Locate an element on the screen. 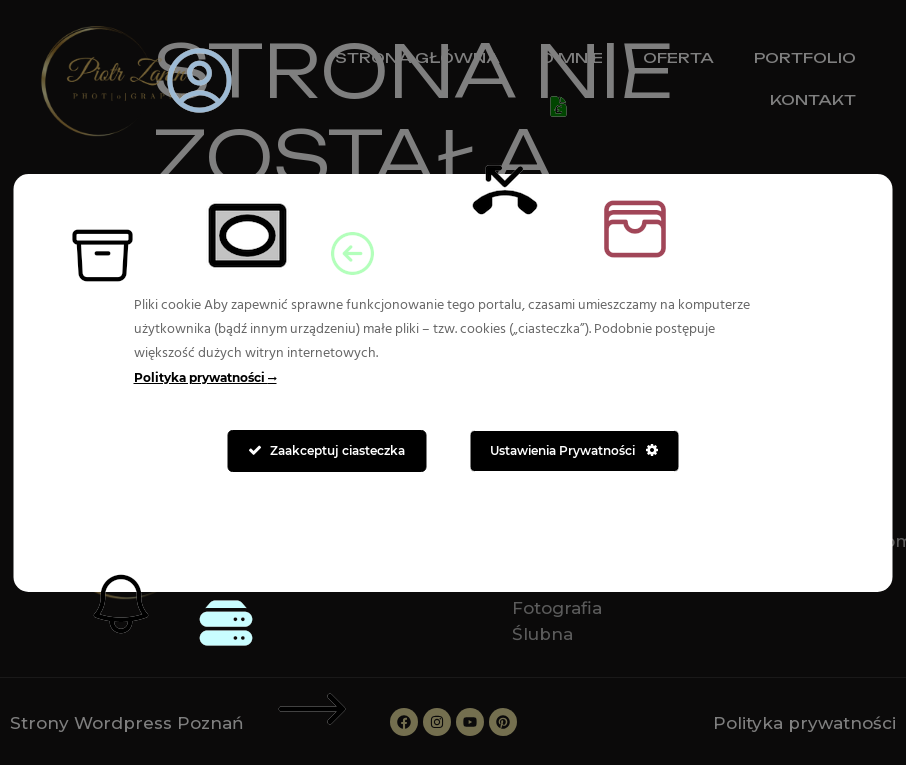 This screenshot has width=906, height=765. go back to the previous screen is located at coordinates (352, 253).